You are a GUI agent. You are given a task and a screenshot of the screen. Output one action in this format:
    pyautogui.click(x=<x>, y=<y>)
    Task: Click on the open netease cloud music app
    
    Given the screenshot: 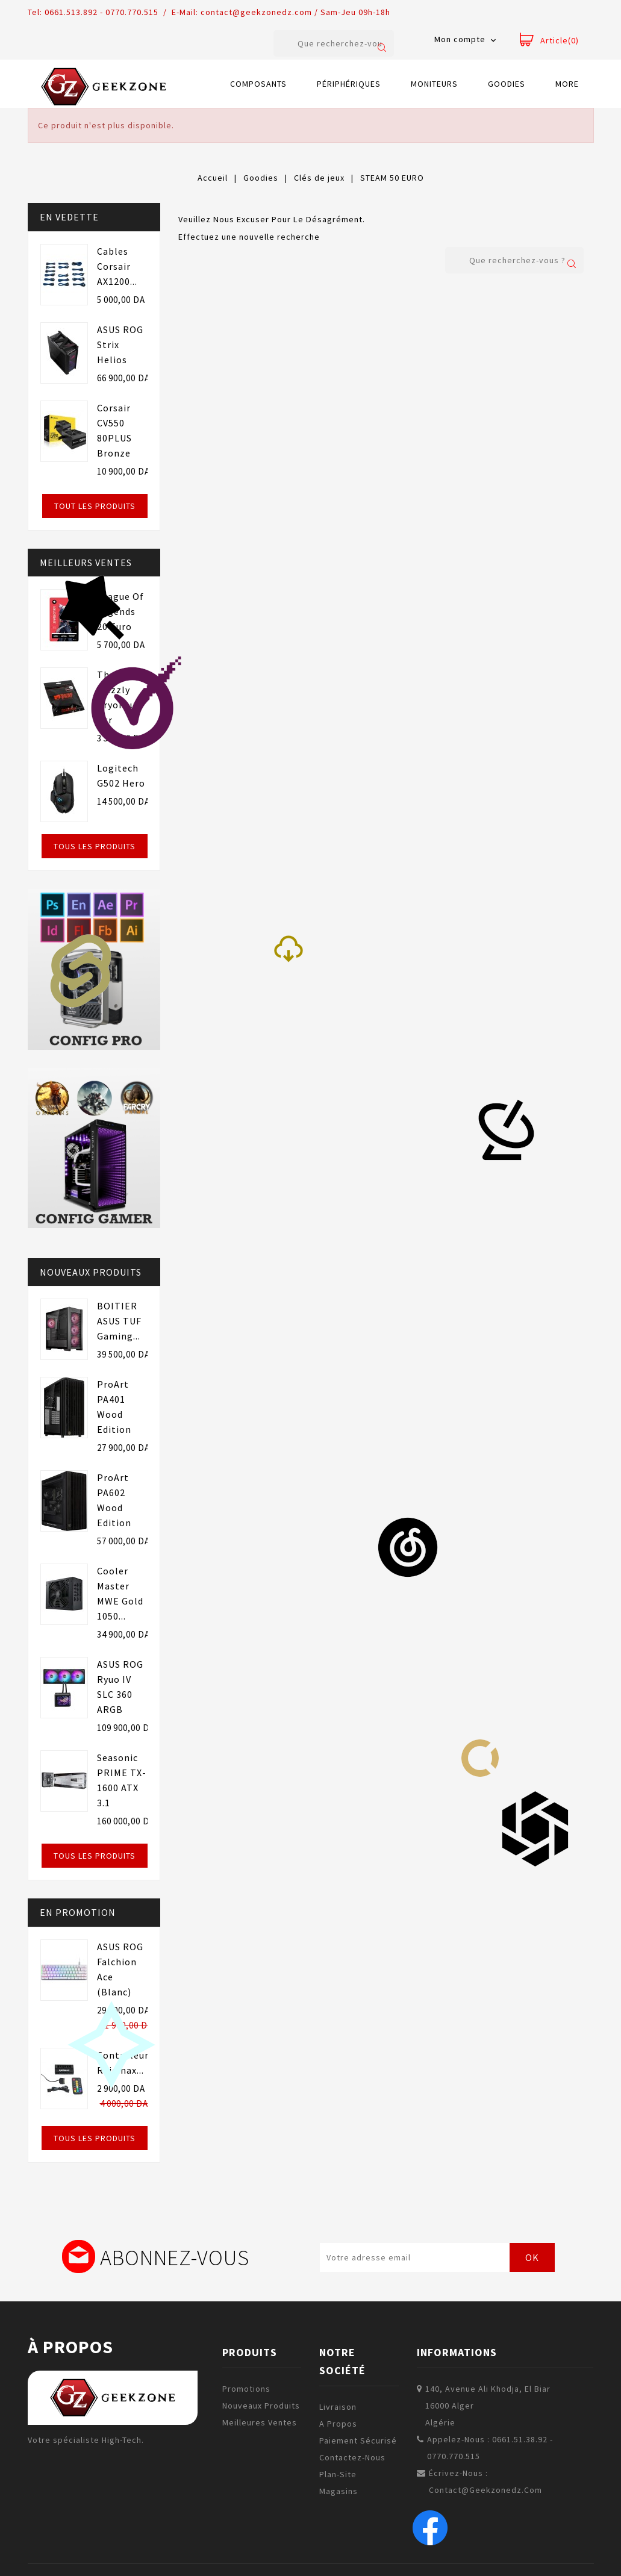 What is the action you would take?
    pyautogui.click(x=408, y=1547)
    